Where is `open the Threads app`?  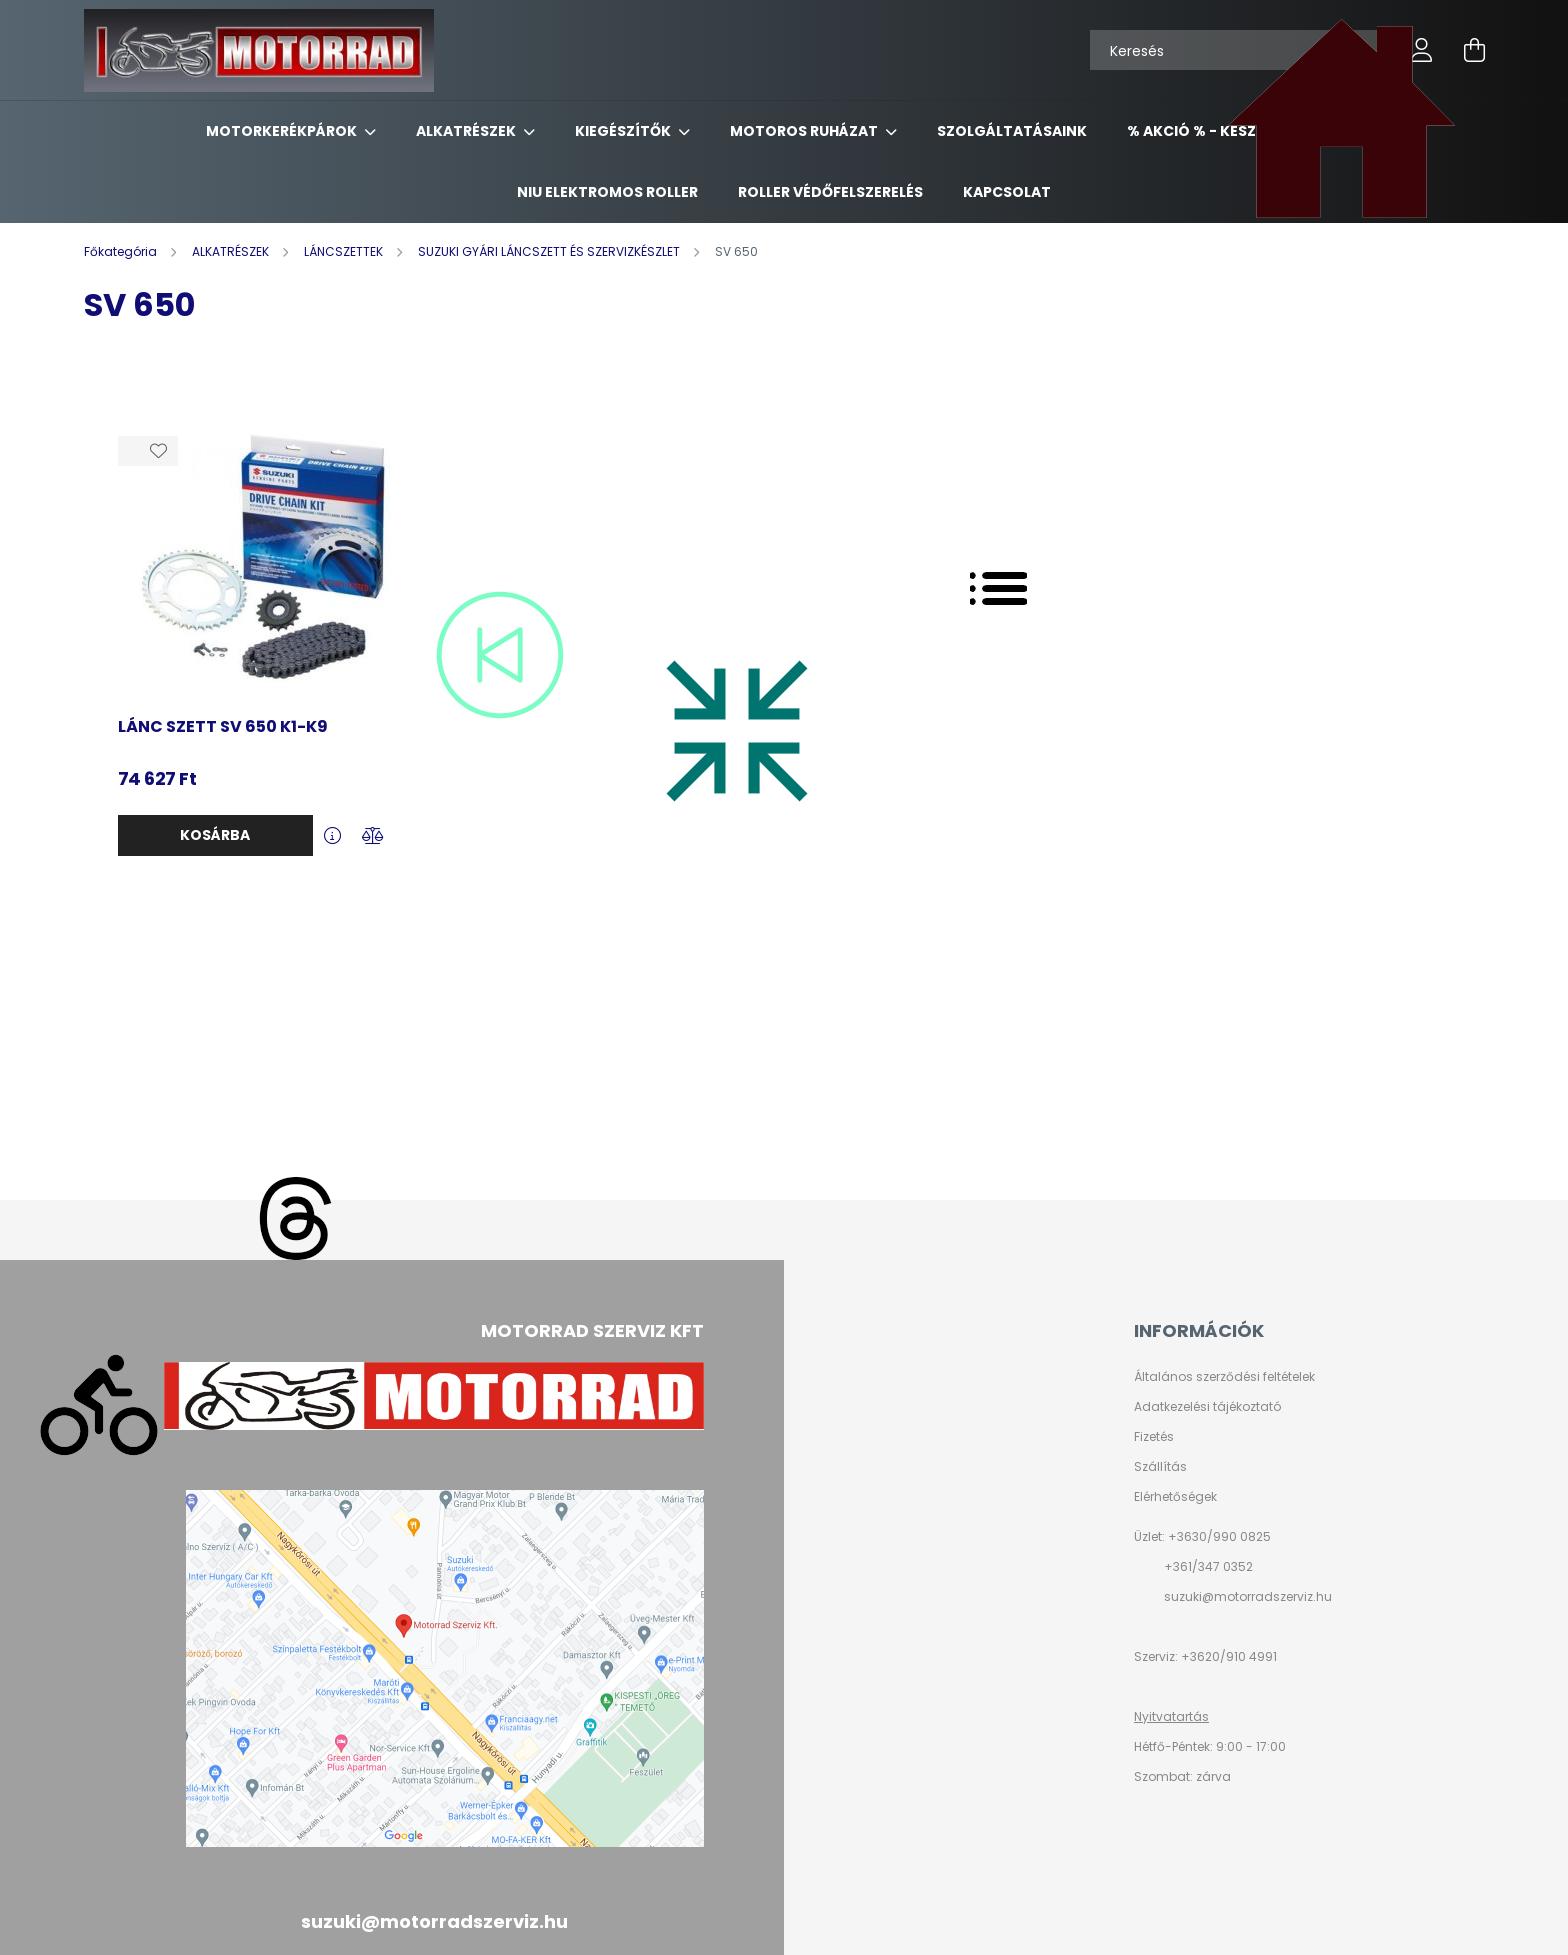
open the Threads app is located at coordinates (295, 1218).